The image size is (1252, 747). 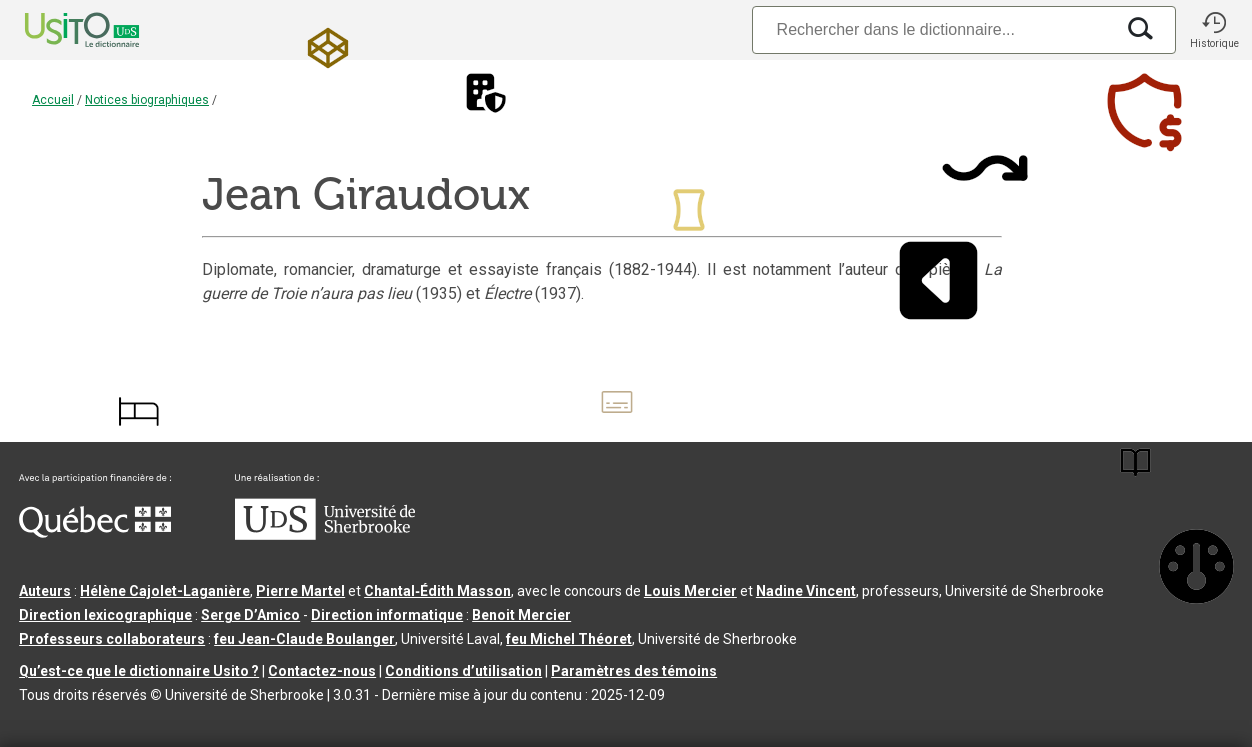 I want to click on indicates a flowing or wave-like transition downward, so click(x=985, y=168).